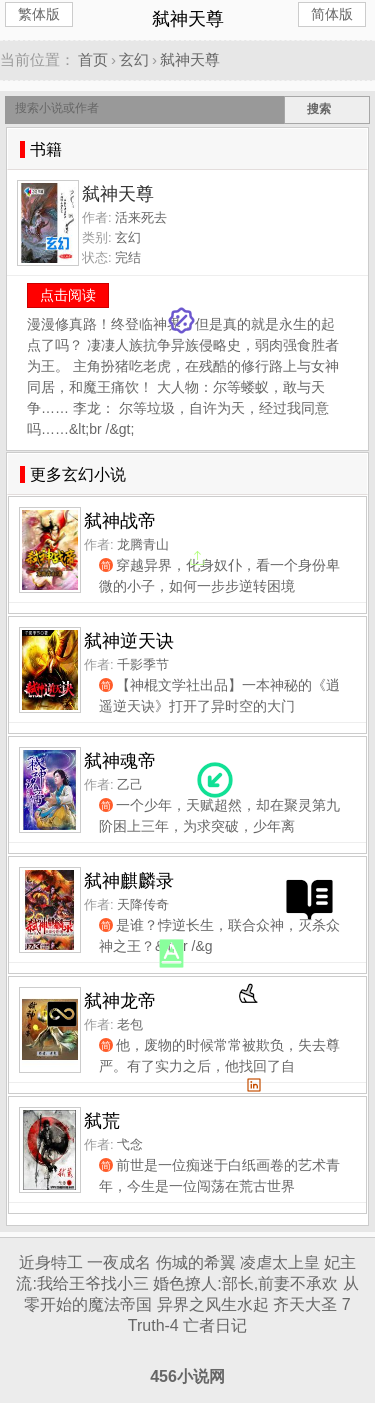  Describe the element at coordinates (197, 558) in the screenshot. I see `upload a file or document` at that location.